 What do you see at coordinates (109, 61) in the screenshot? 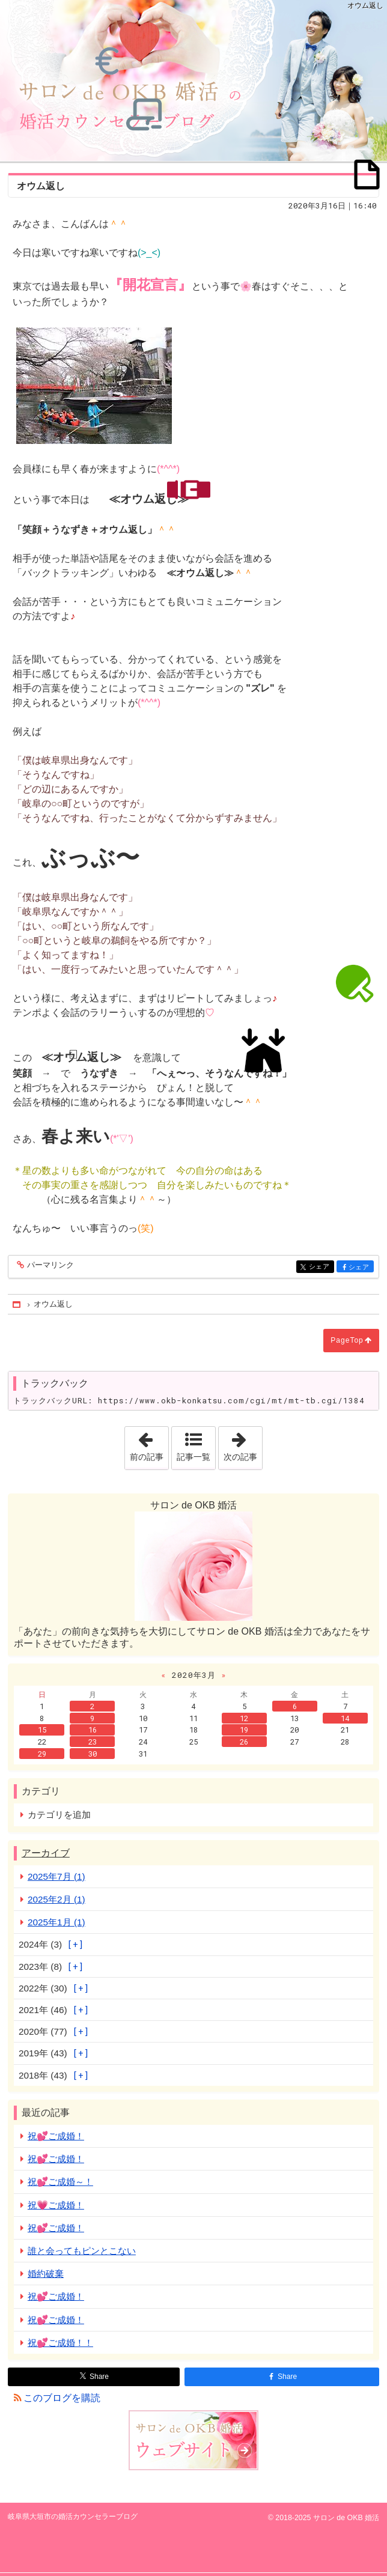
I see `view price in euros` at bounding box center [109, 61].